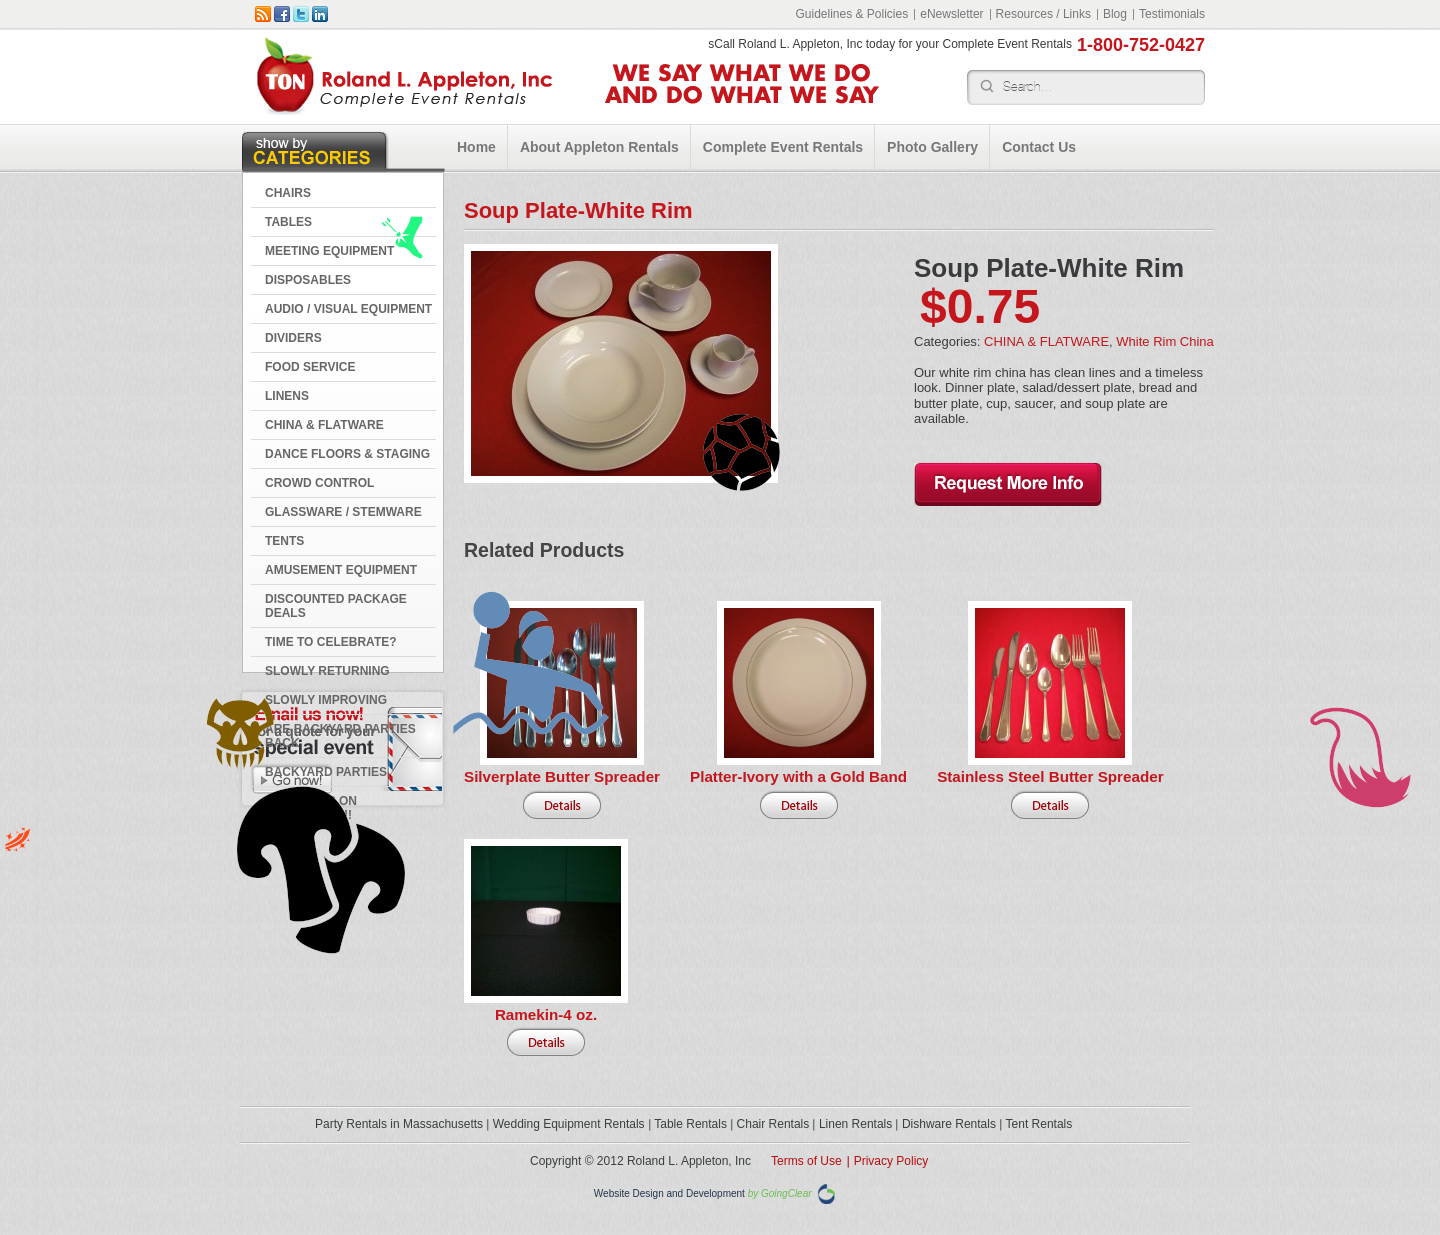 The width and height of the screenshot is (1440, 1235). What do you see at coordinates (532, 663) in the screenshot?
I see `access water polo game or activity` at bounding box center [532, 663].